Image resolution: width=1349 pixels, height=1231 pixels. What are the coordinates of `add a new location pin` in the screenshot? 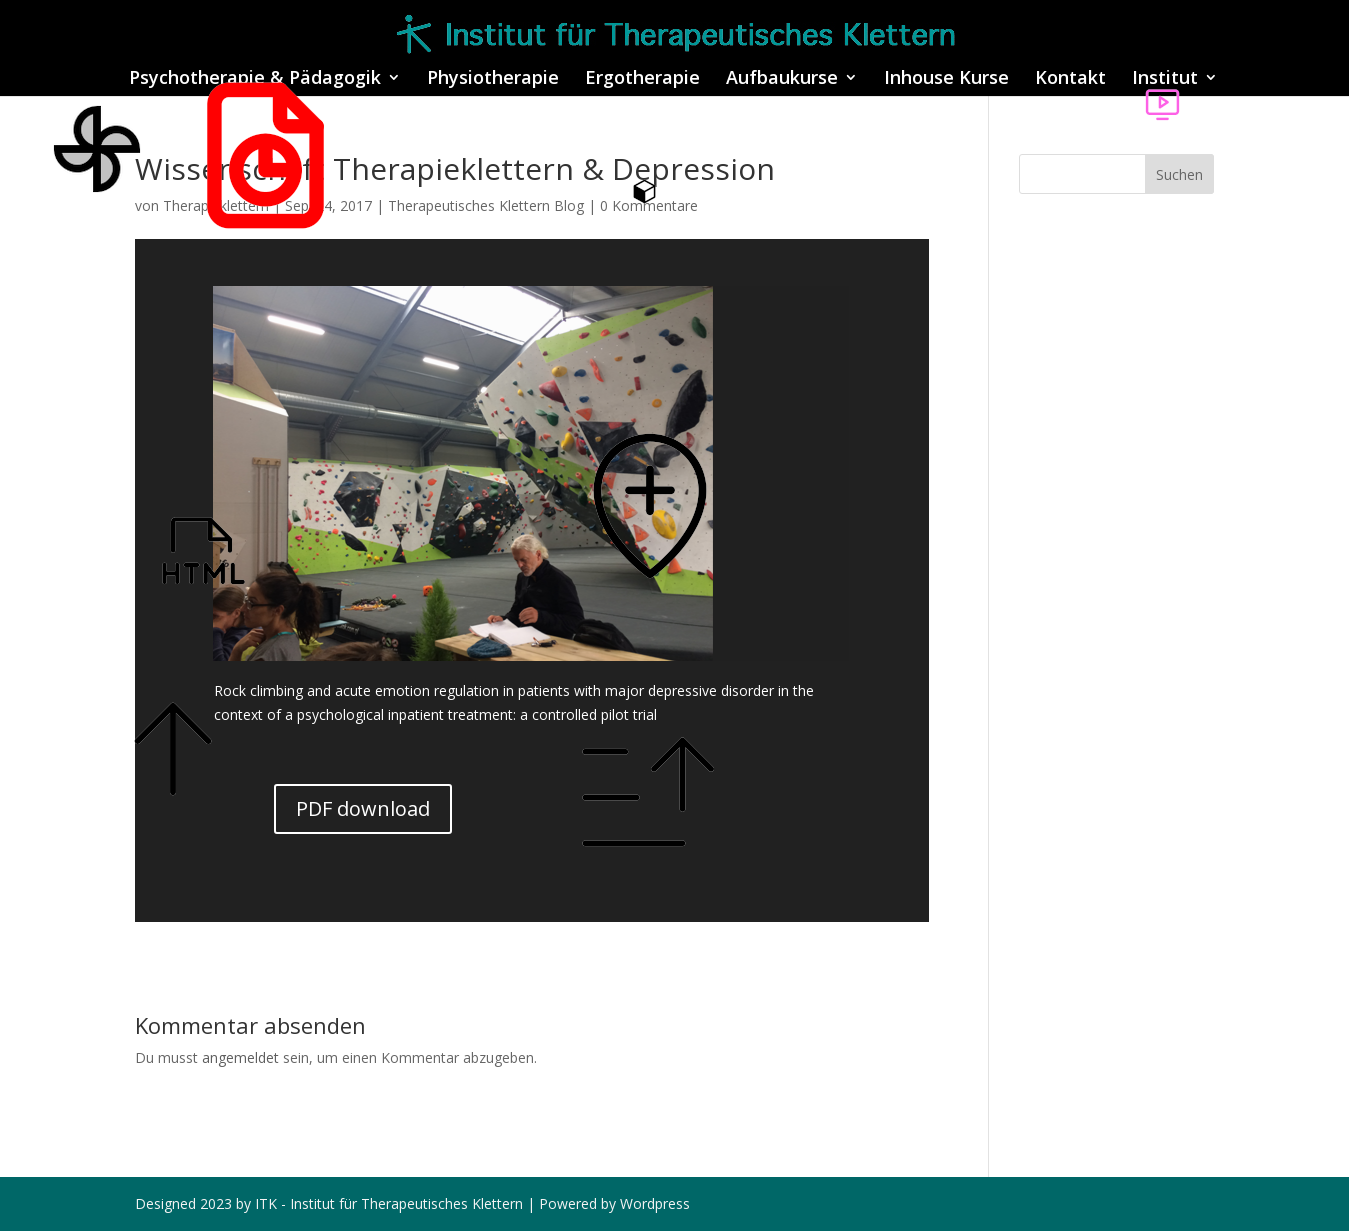 It's located at (650, 506).